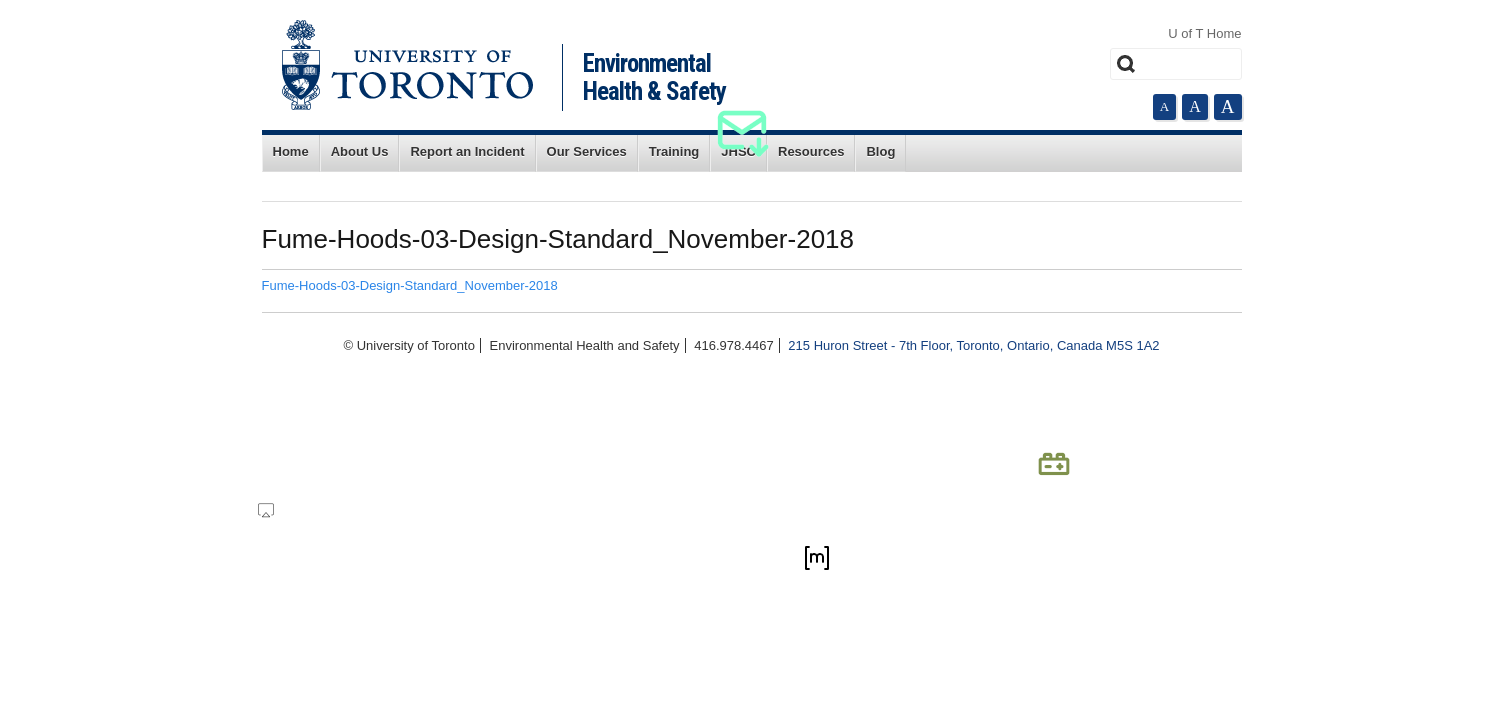 This screenshot has height=720, width=1503. I want to click on check vehicle battery status, so click(1054, 465).